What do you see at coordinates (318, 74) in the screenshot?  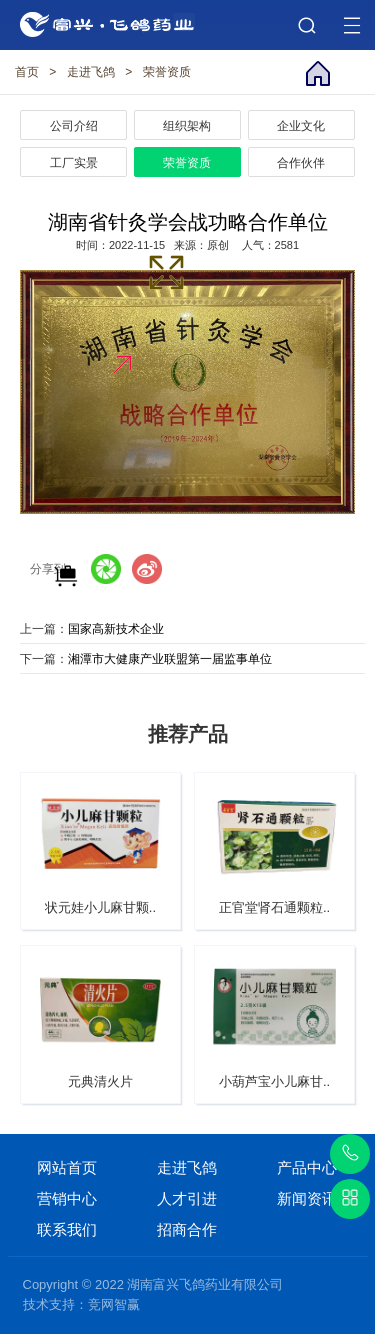 I see `navigate to home screen` at bounding box center [318, 74].